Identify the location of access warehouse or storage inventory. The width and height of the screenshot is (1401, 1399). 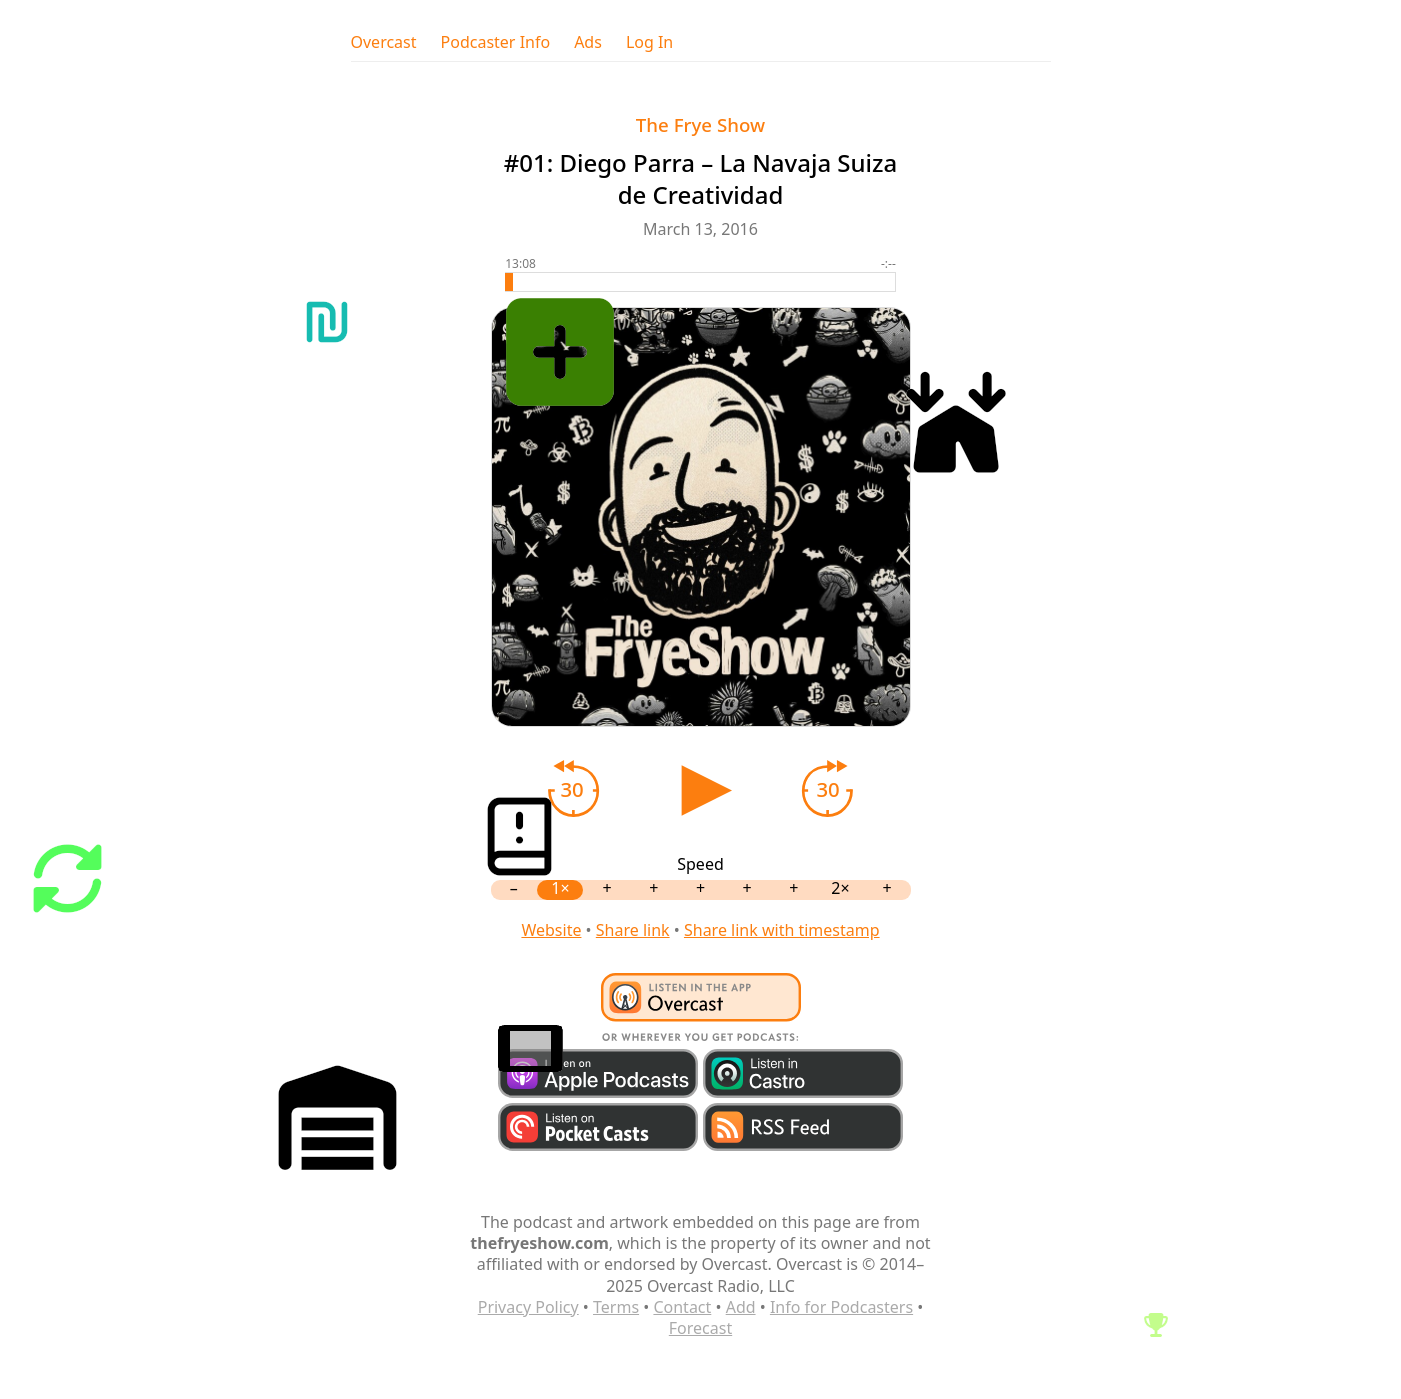
(337, 1117).